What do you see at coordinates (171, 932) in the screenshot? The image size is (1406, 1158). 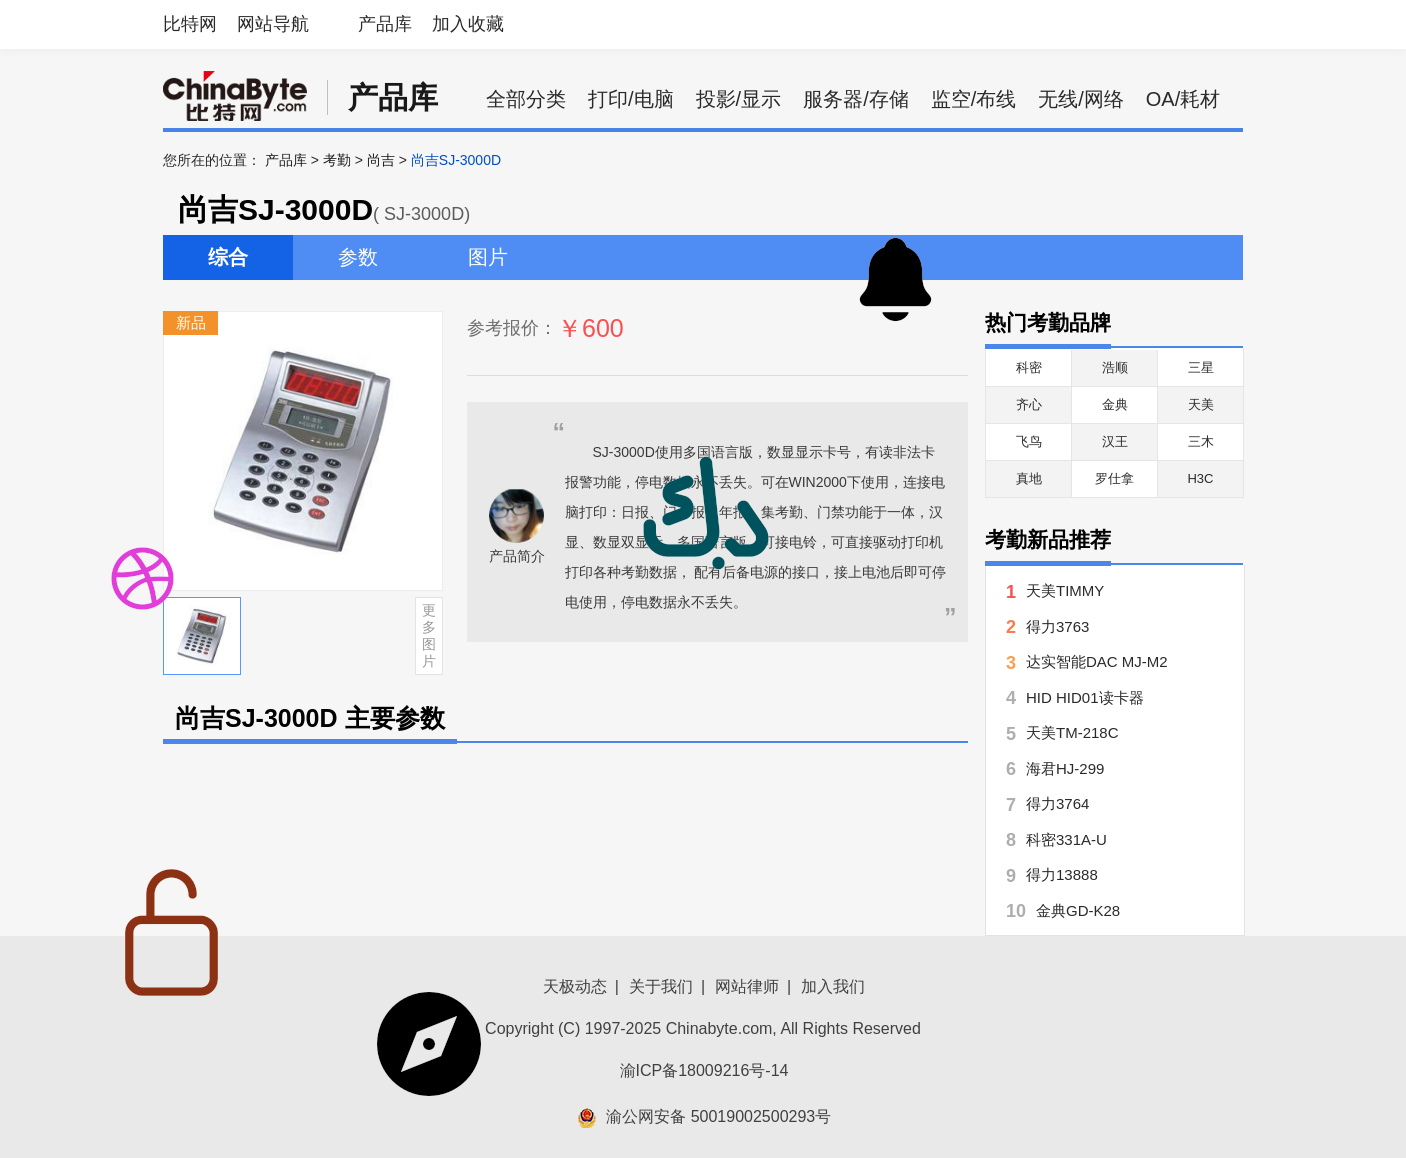 I see `indicates an unlocked or unsecured state` at bounding box center [171, 932].